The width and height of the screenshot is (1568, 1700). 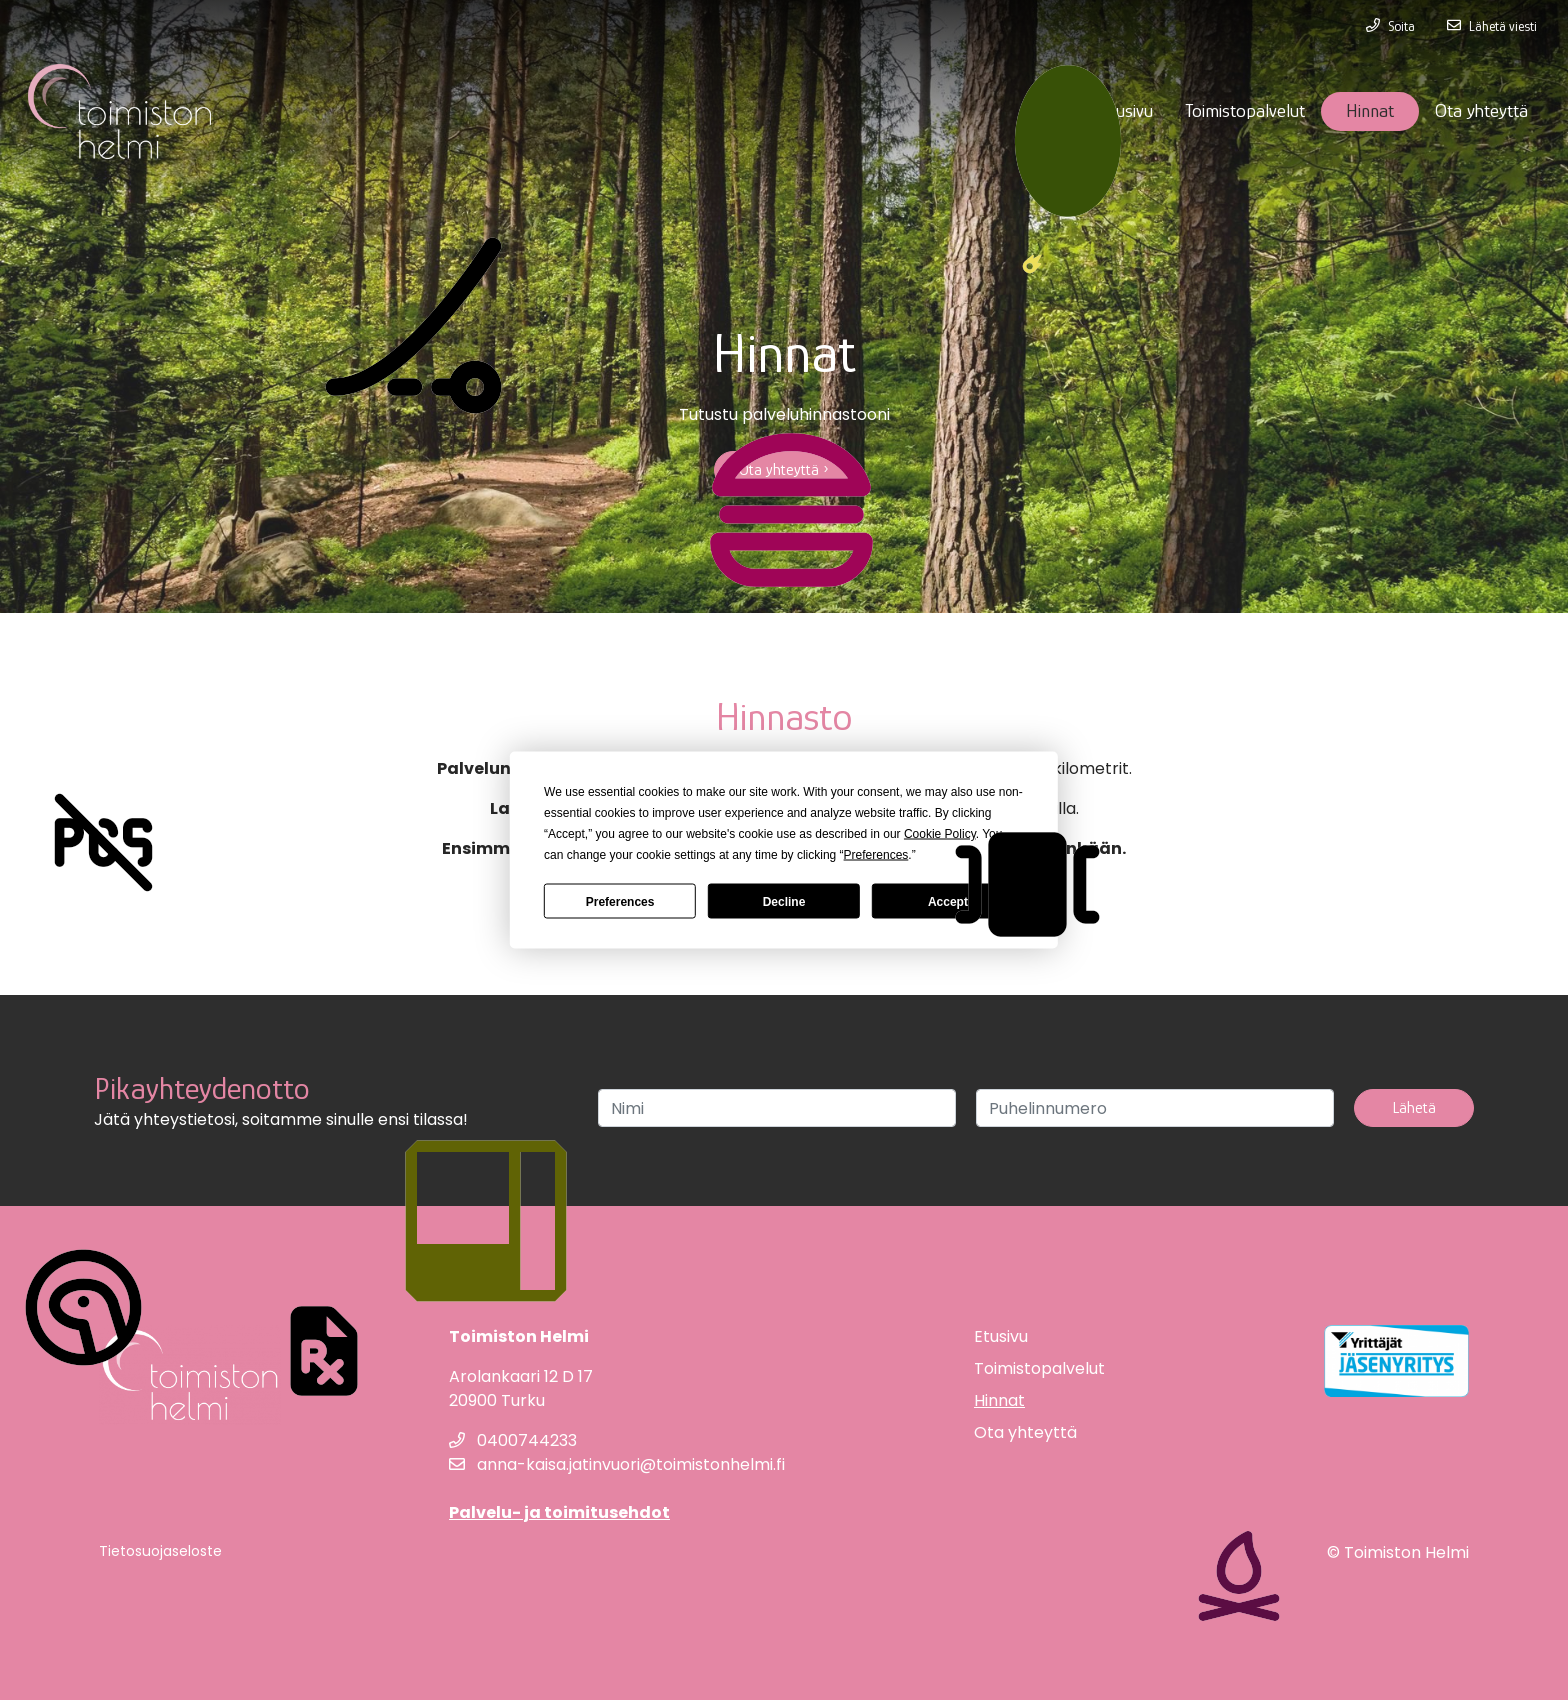 I want to click on view prescription document, so click(x=324, y=1351).